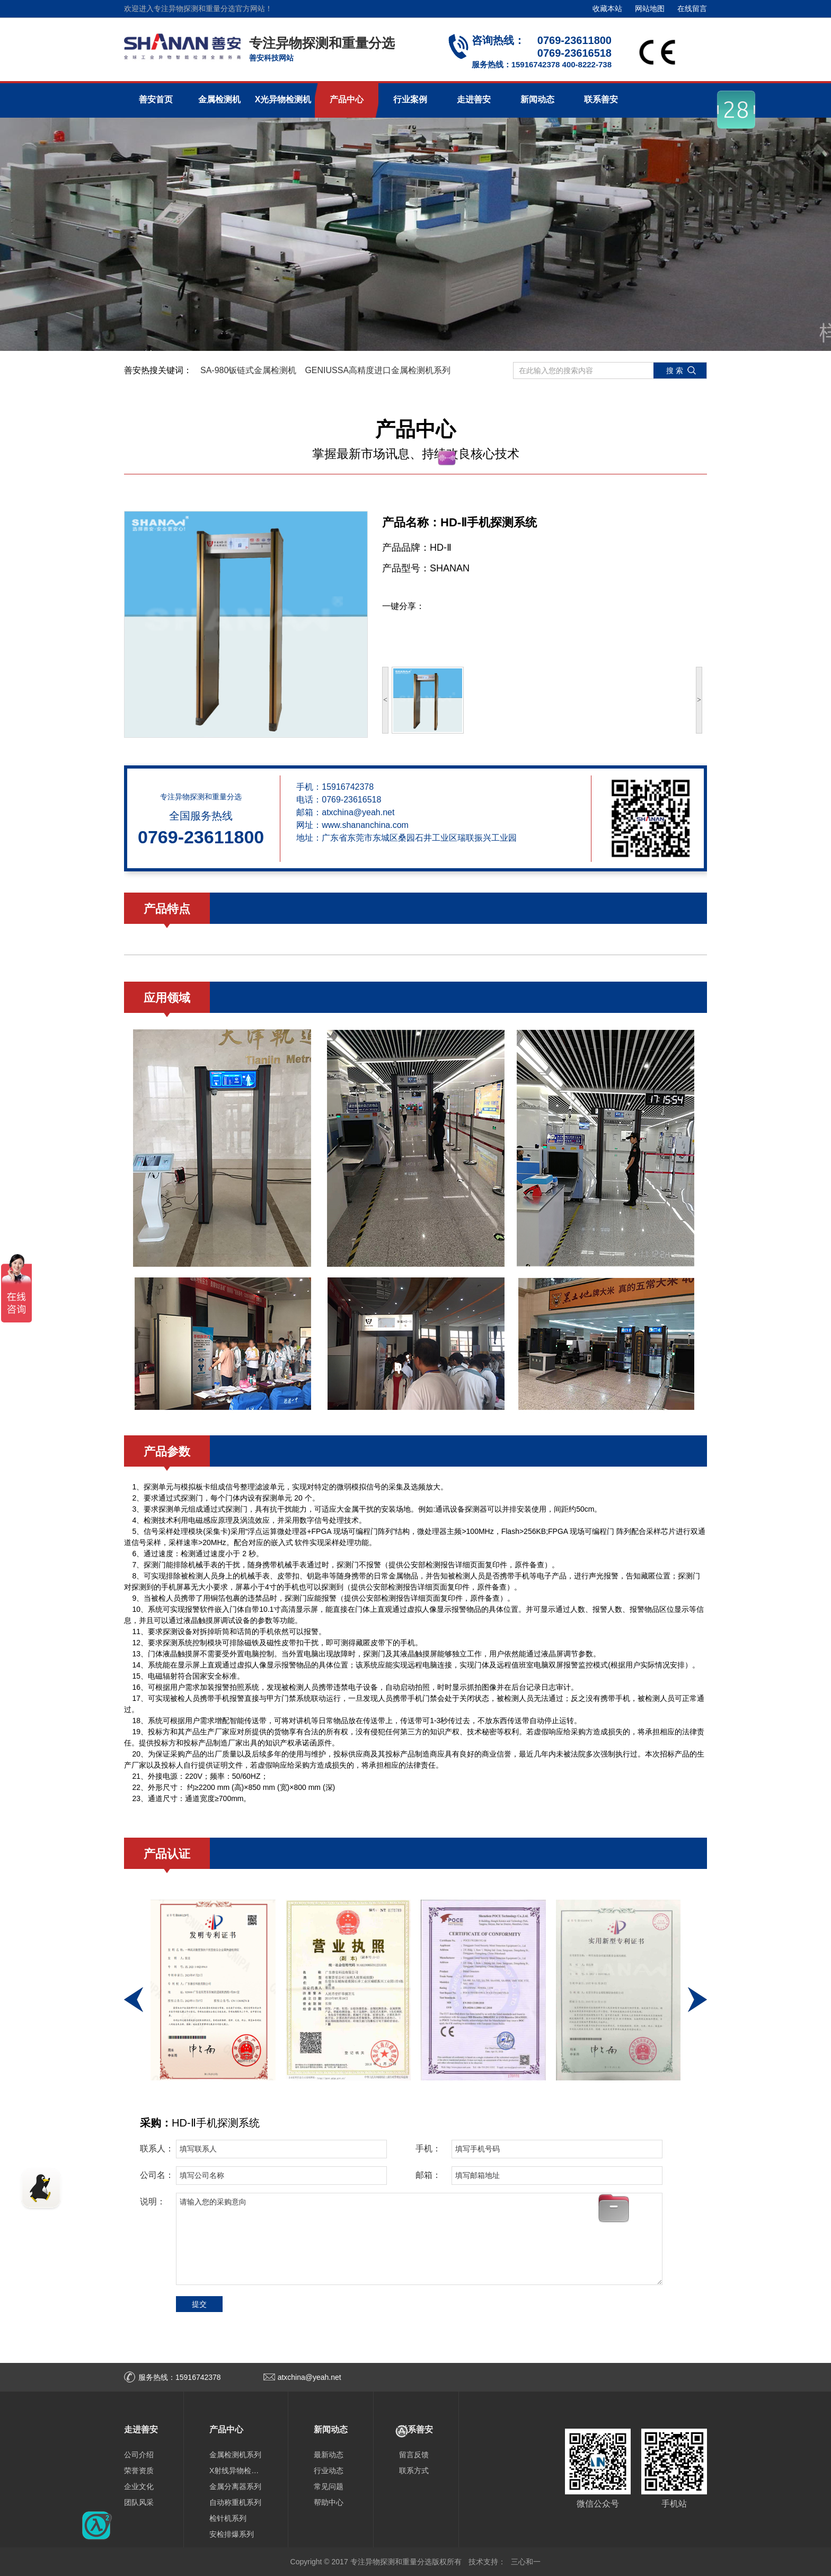  I want to click on open the audio recorder app, so click(447, 458).